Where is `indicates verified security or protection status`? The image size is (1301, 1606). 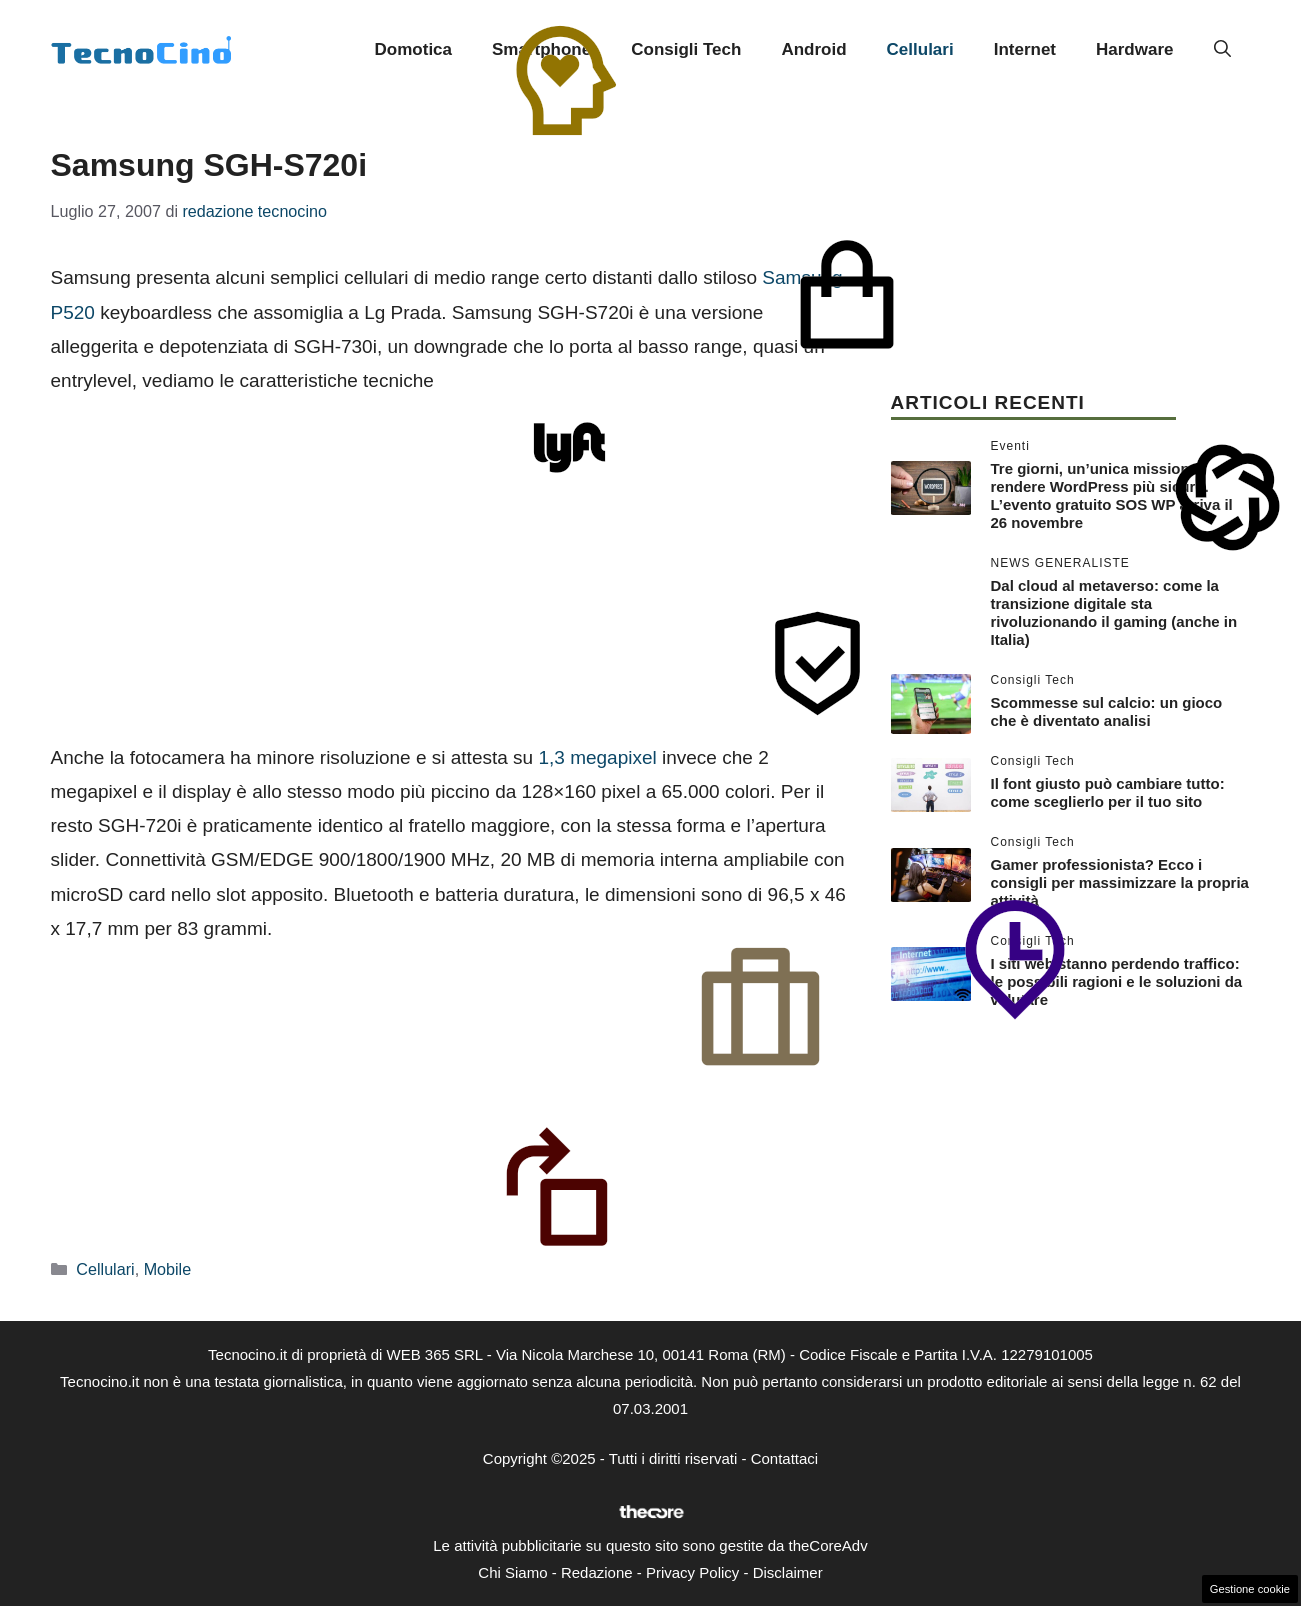 indicates verified security or protection status is located at coordinates (817, 663).